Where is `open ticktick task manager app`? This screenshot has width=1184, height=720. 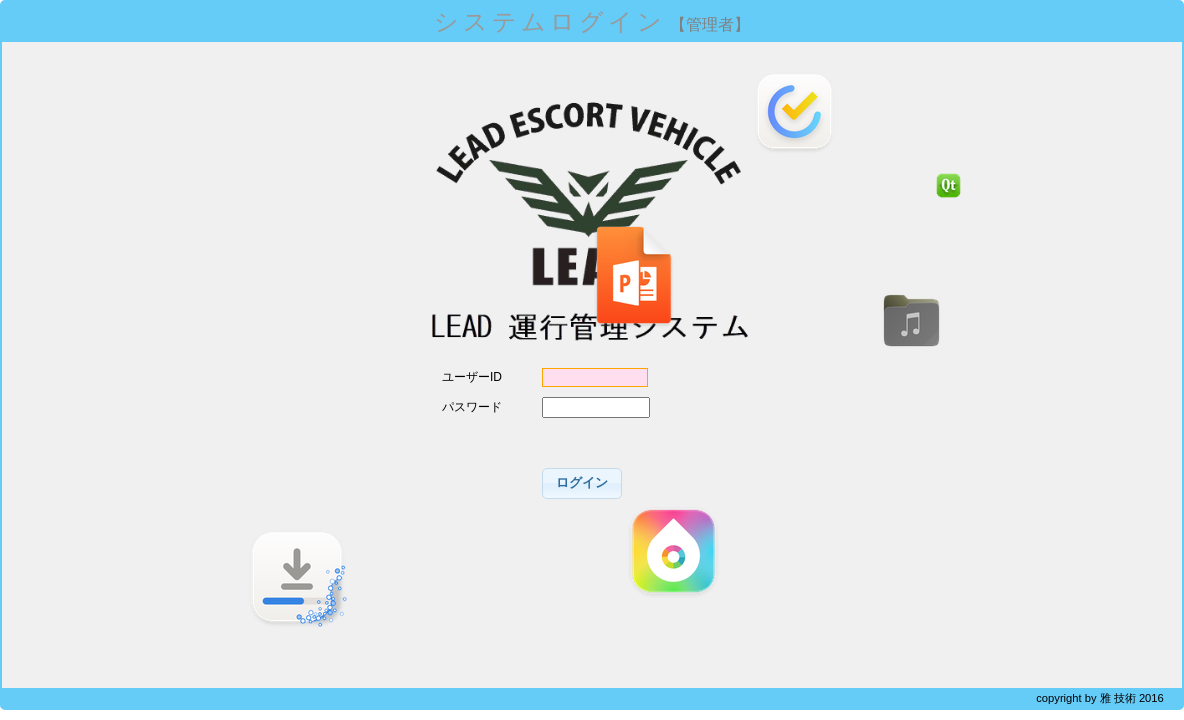
open ticktick task manager app is located at coordinates (794, 111).